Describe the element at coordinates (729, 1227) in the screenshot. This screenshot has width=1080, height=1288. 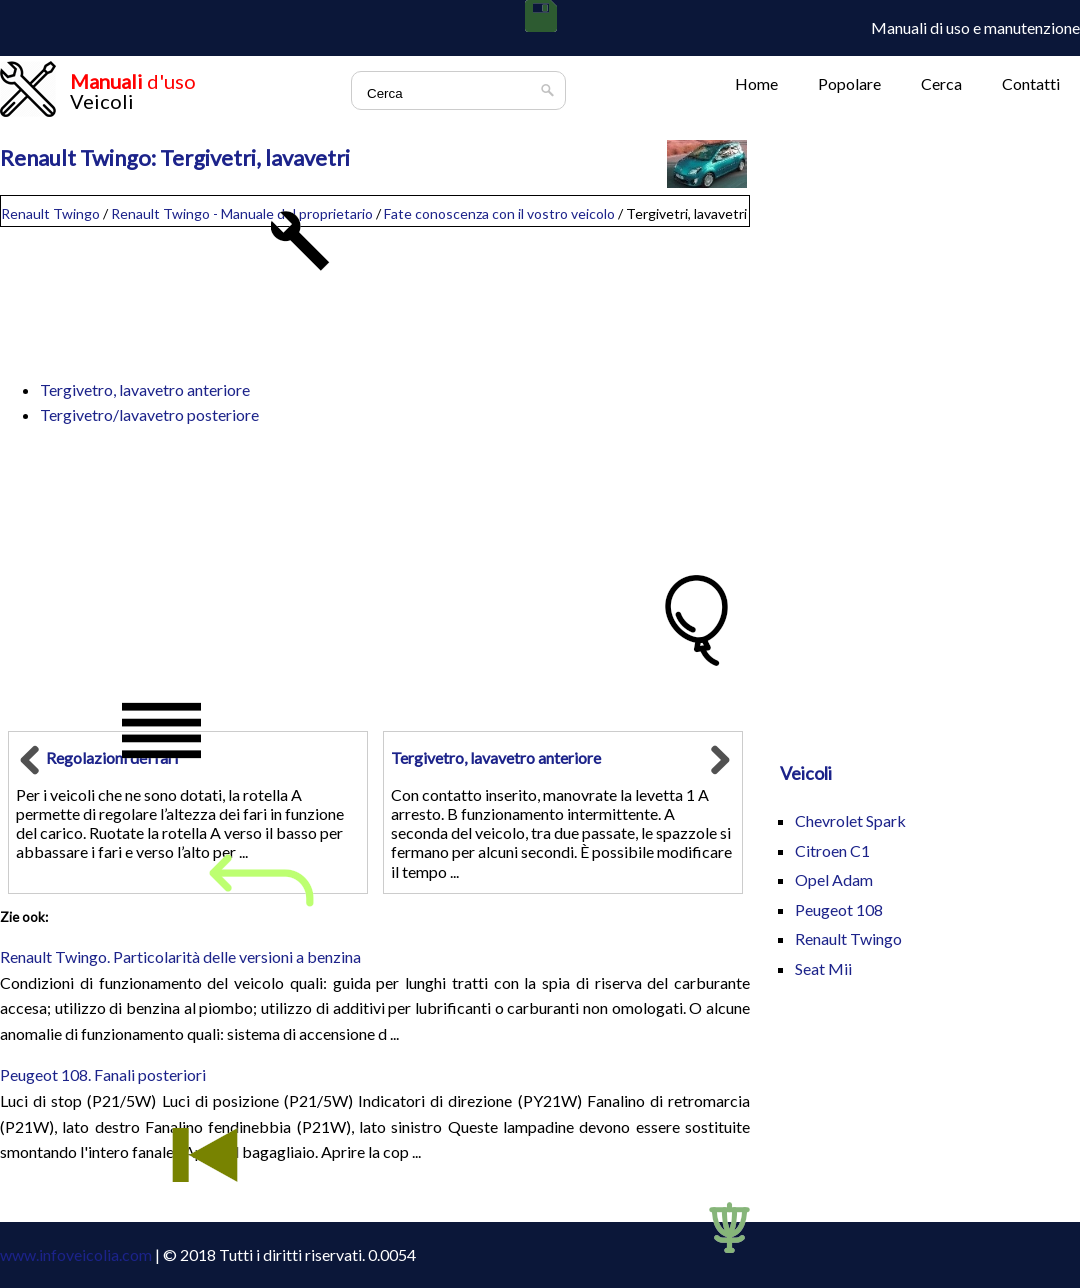
I see `access disc golf course information` at that location.